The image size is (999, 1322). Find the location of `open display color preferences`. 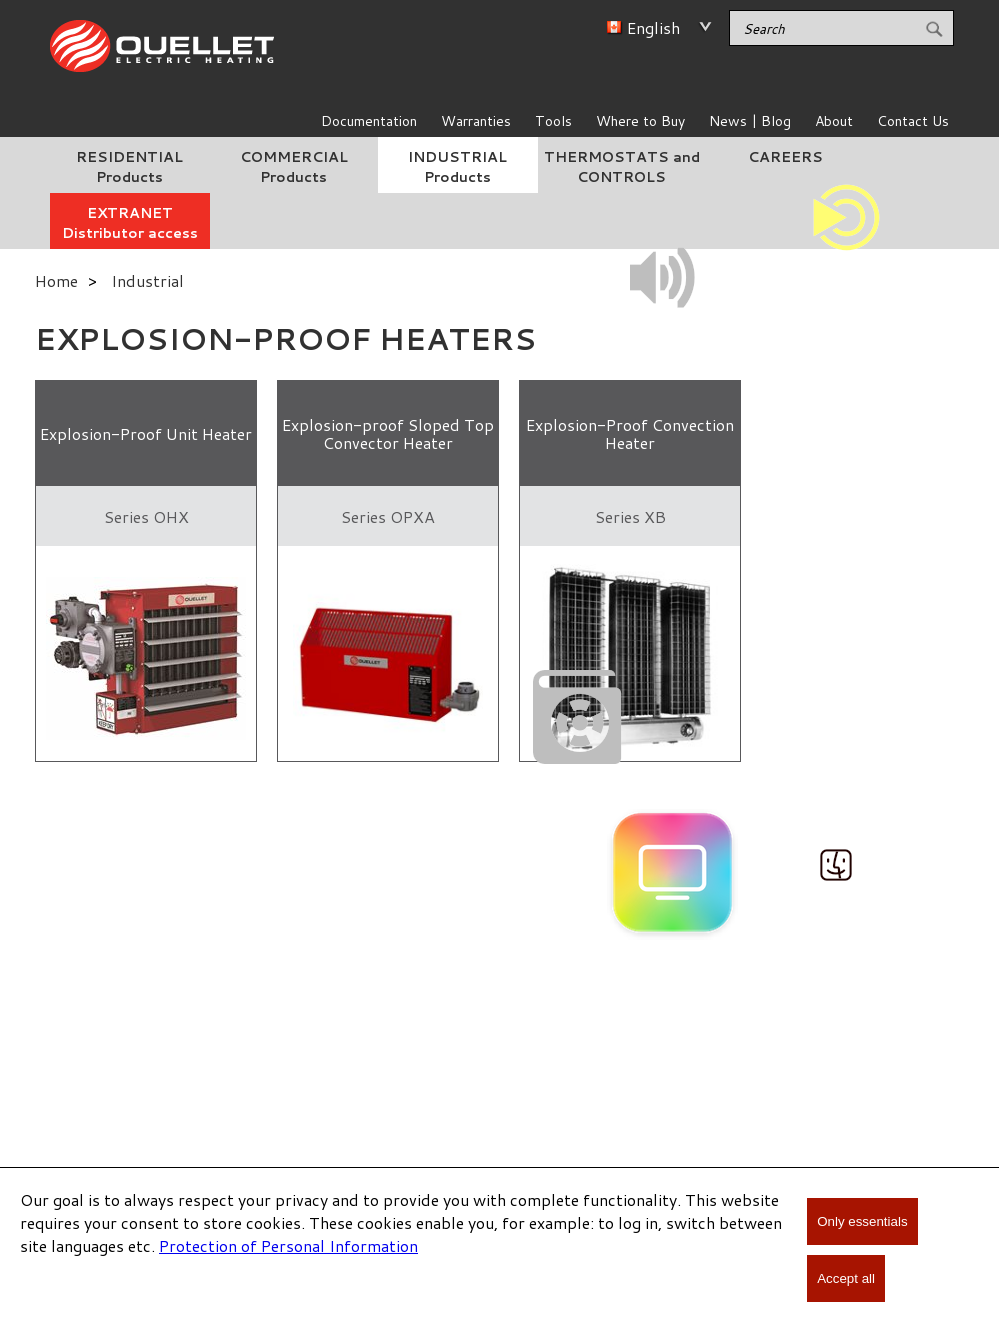

open display color preferences is located at coordinates (672, 874).